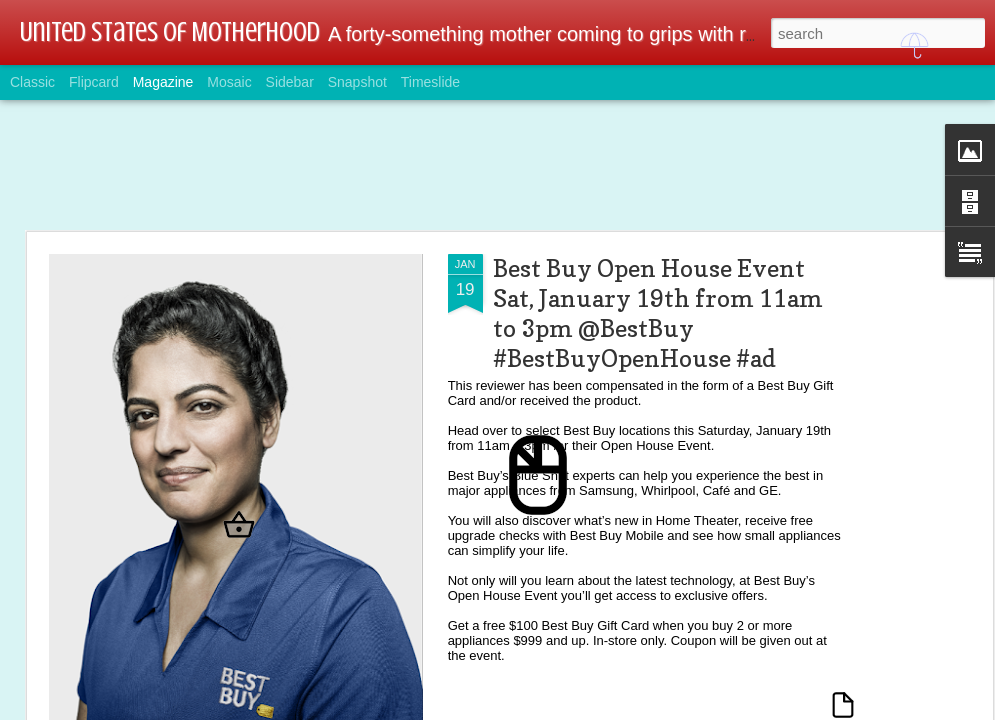 The width and height of the screenshot is (995, 720). I want to click on view weather protection or rain forecast, so click(914, 45).